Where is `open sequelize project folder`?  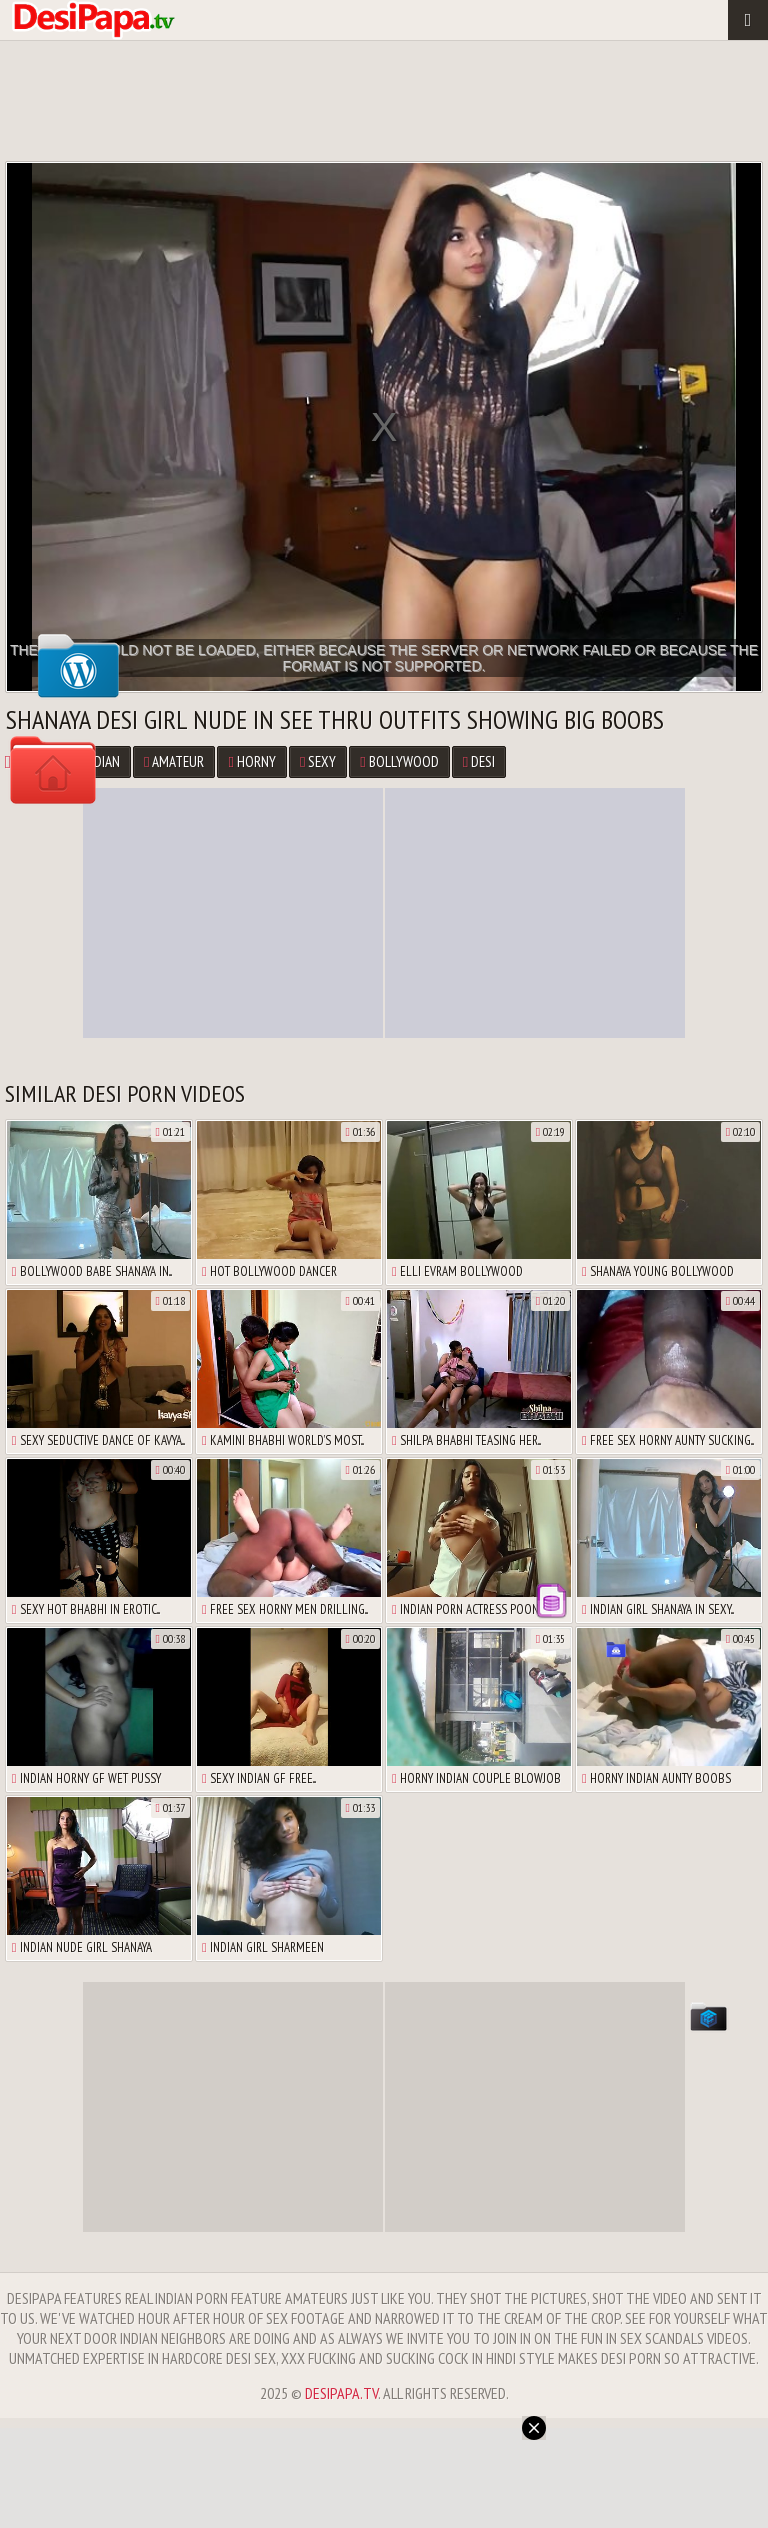
open sequelize project folder is located at coordinates (708, 2017).